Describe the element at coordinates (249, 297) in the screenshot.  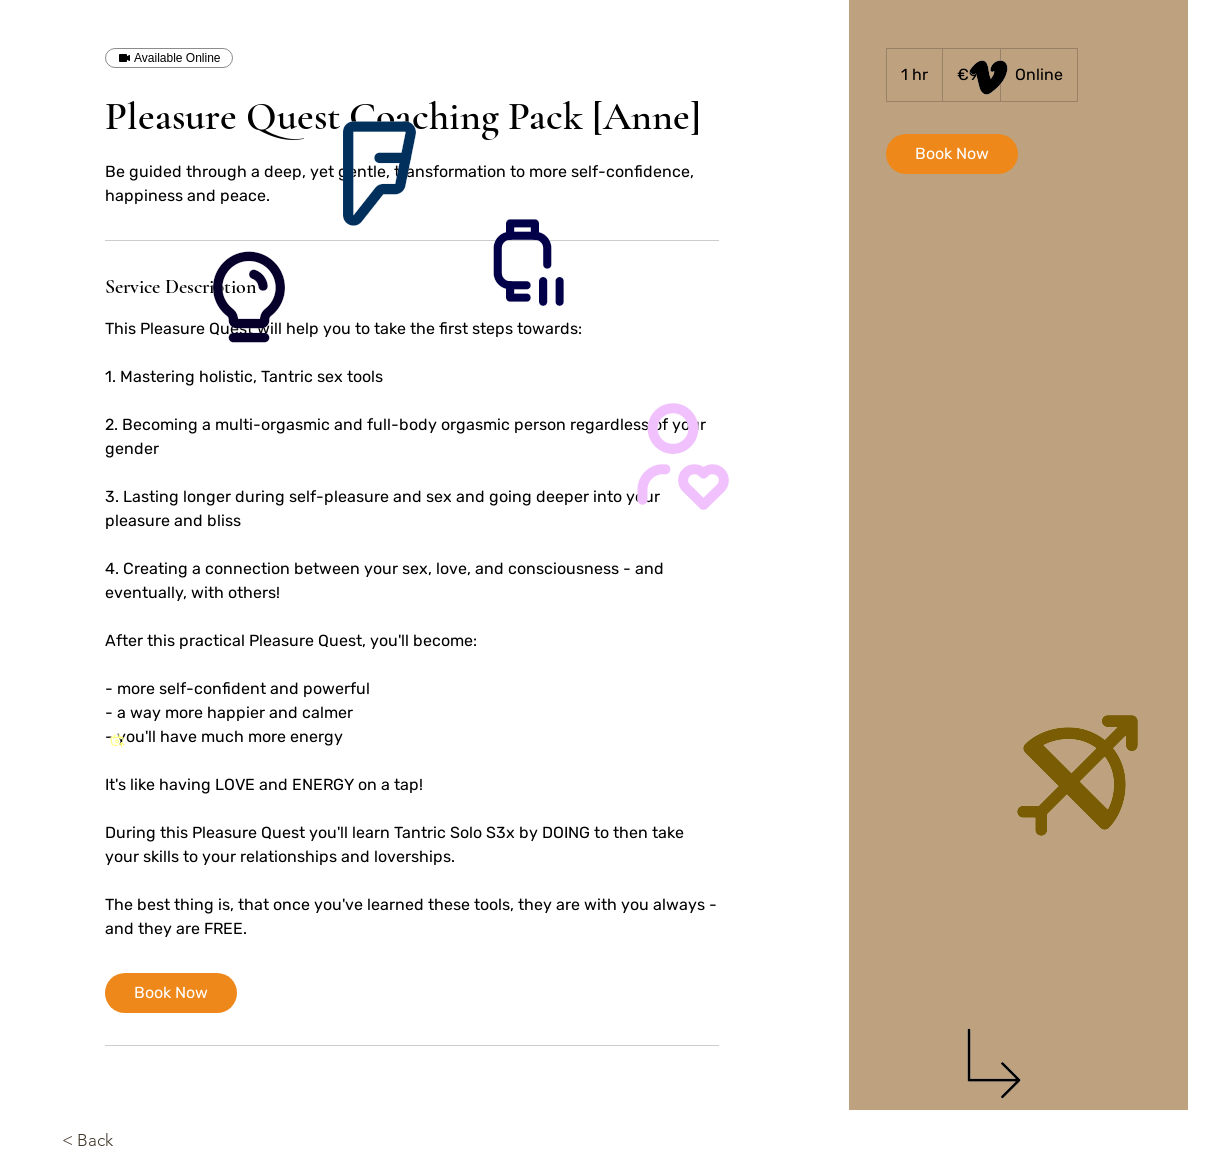
I see `access tips or helpful suggestions` at that location.